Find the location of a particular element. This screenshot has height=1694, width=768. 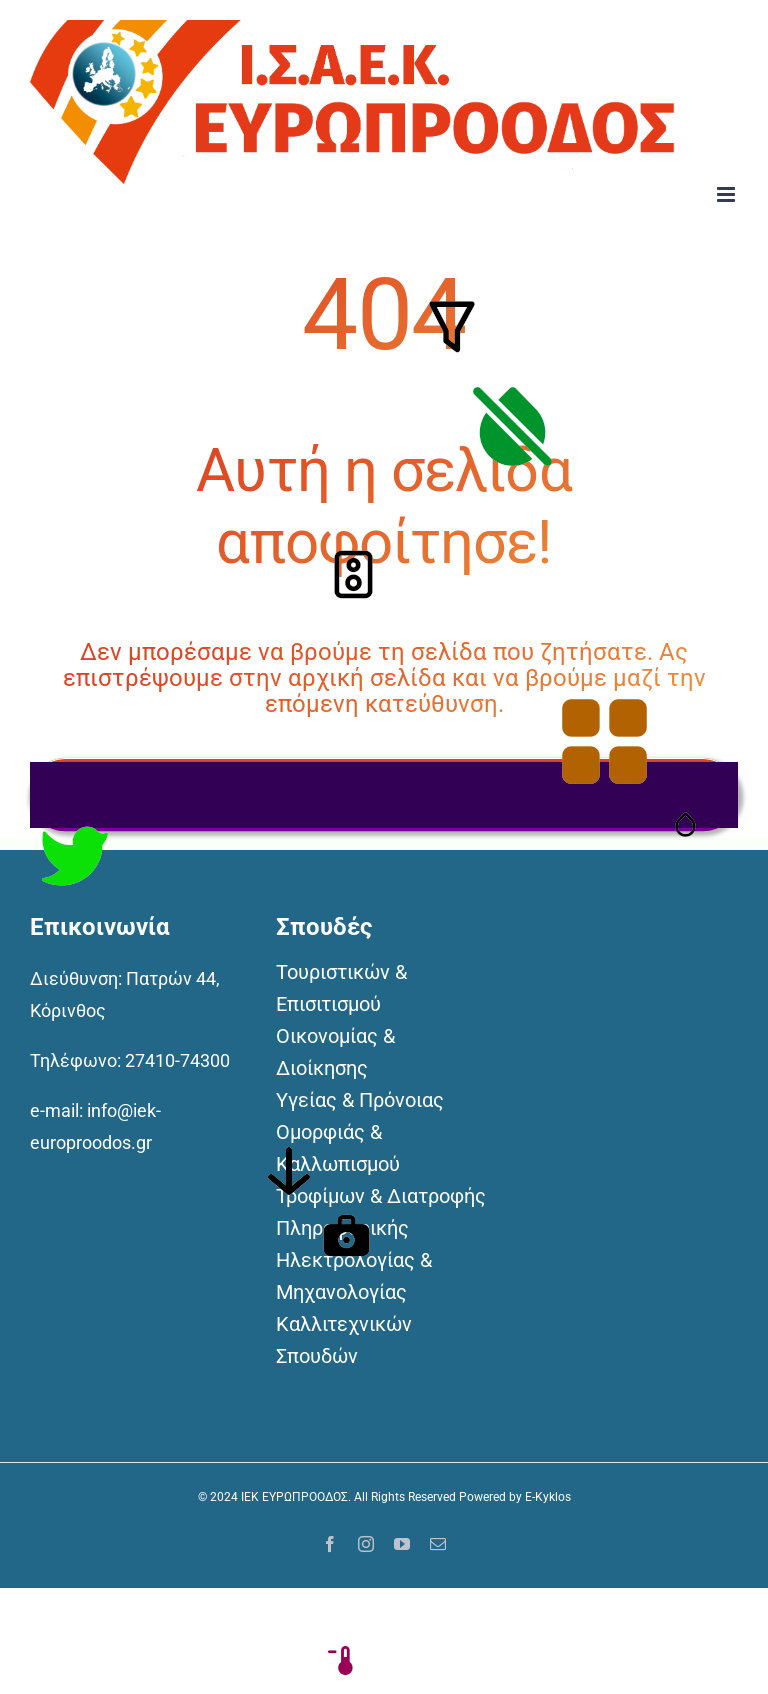

view items in grid layout is located at coordinates (604, 741).